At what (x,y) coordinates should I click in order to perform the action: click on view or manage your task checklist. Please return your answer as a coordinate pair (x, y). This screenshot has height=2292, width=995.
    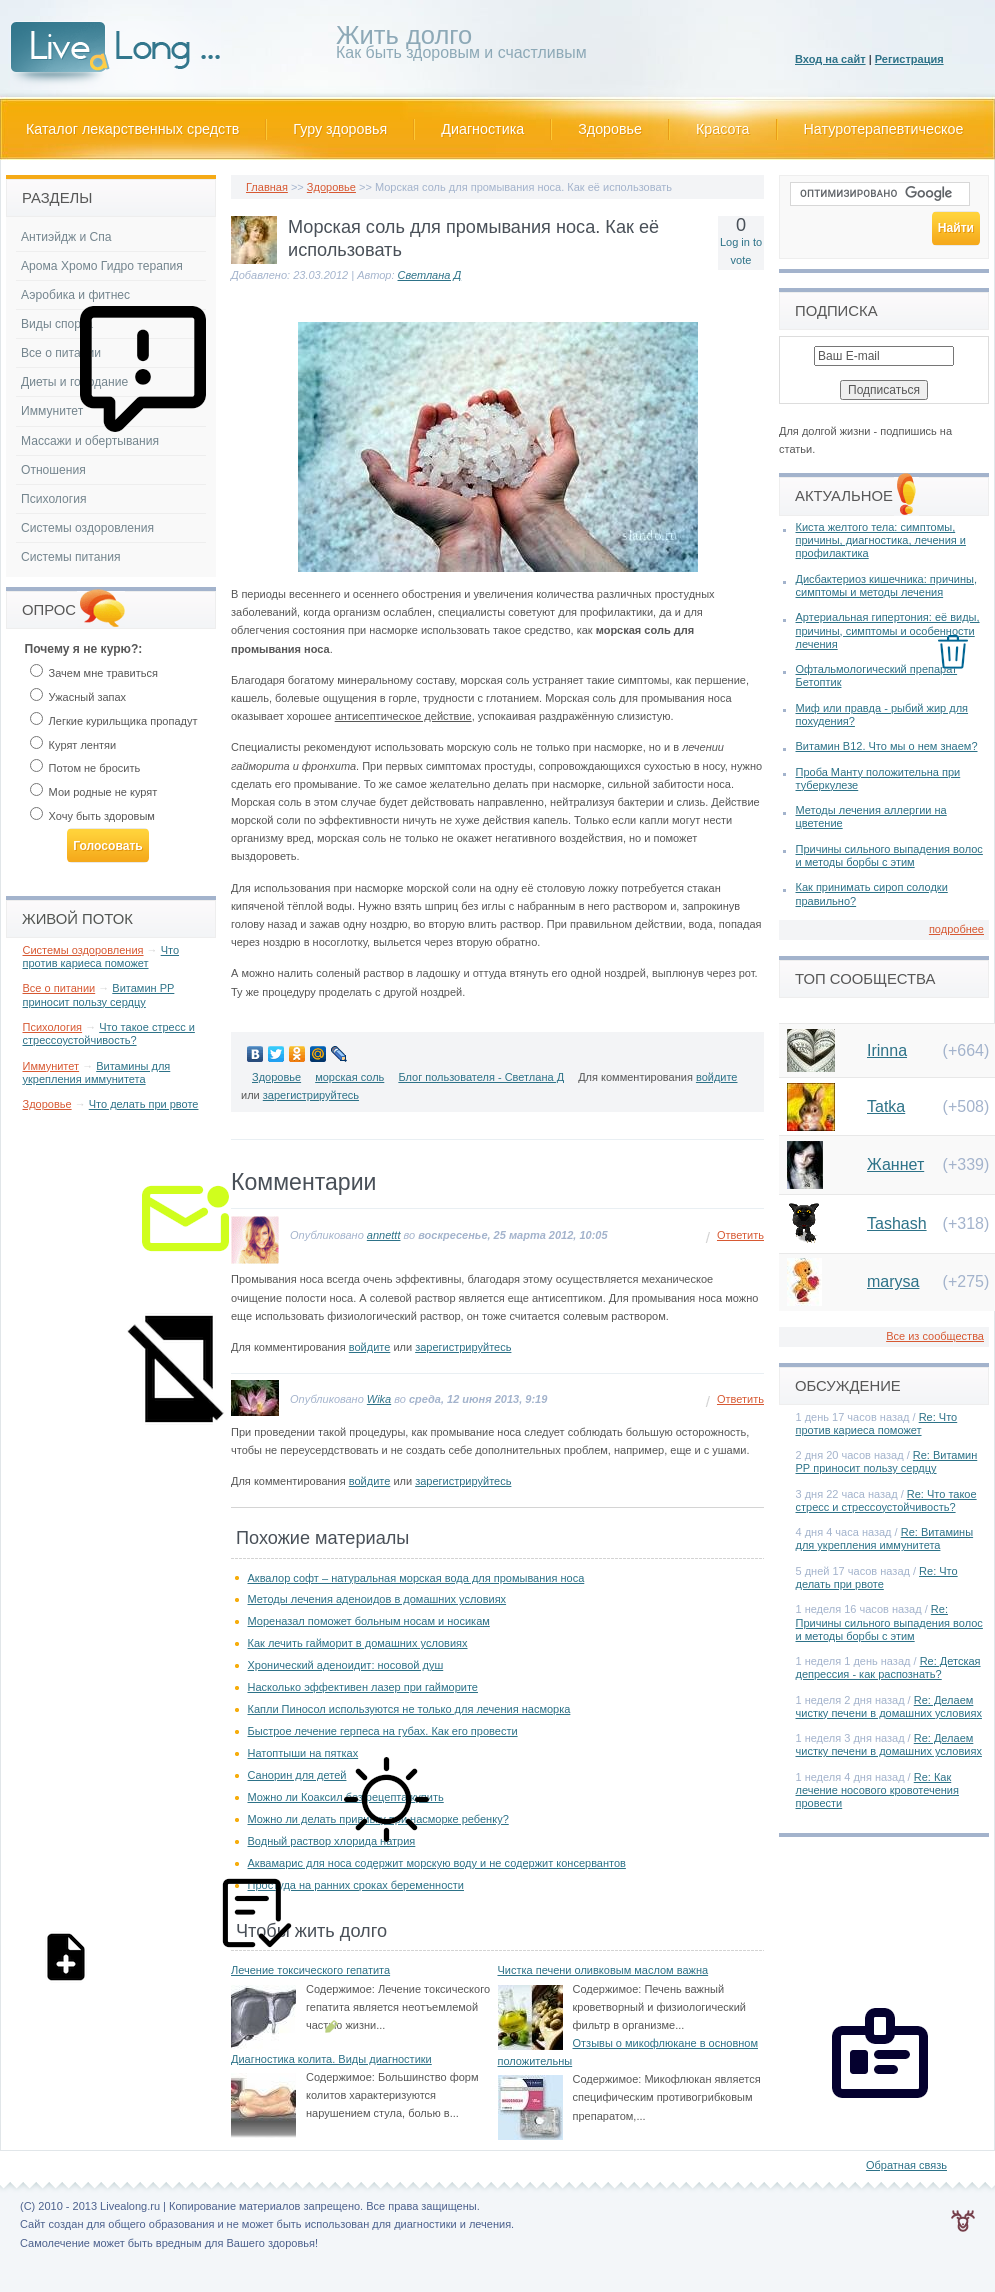
    Looking at the image, I should click on (257, 1913).